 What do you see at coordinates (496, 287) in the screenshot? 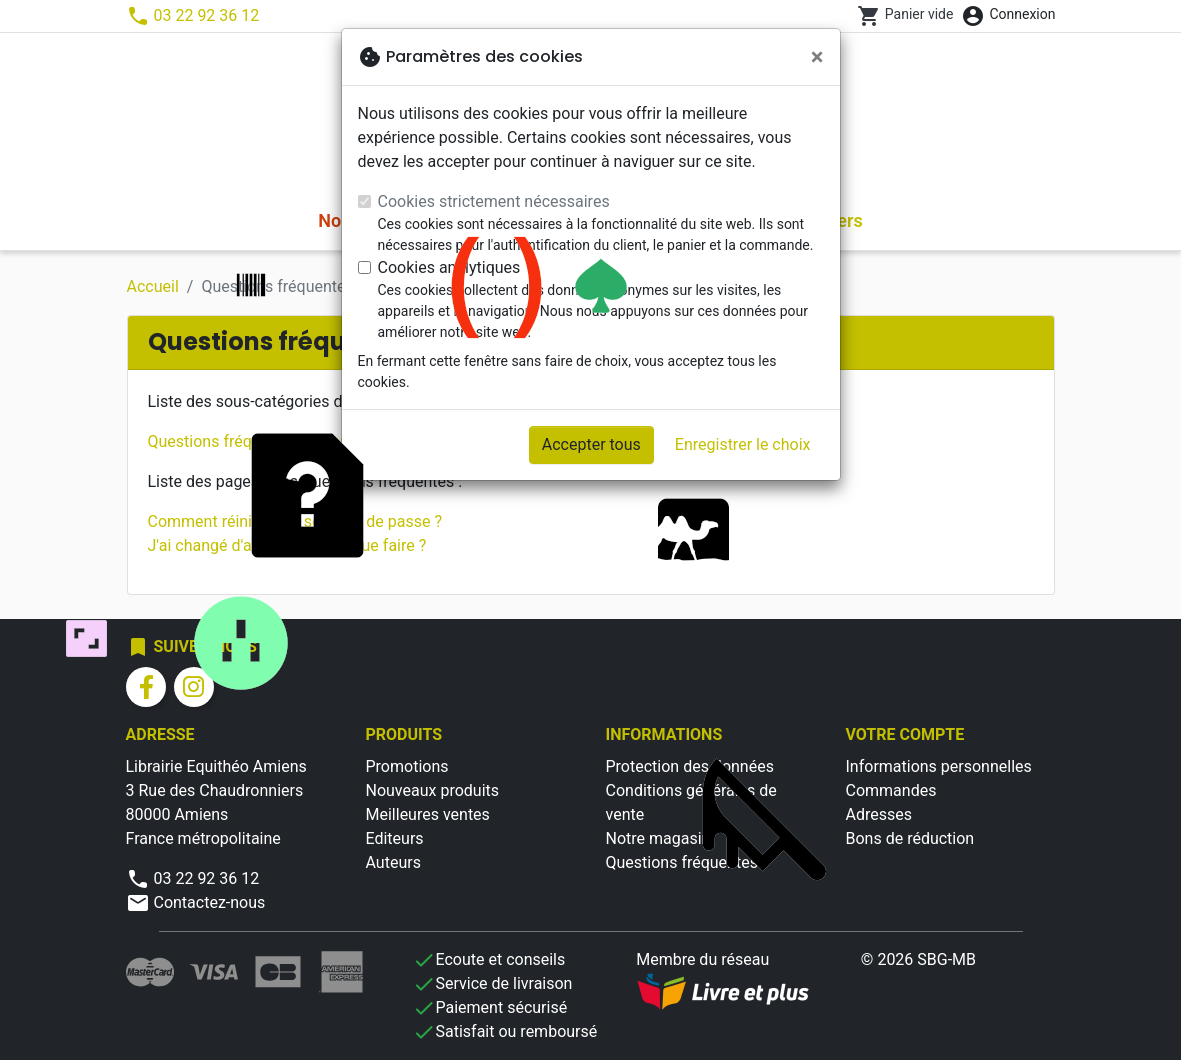
I see `indicates code or programming-related content` at bounding box center [496, 287].